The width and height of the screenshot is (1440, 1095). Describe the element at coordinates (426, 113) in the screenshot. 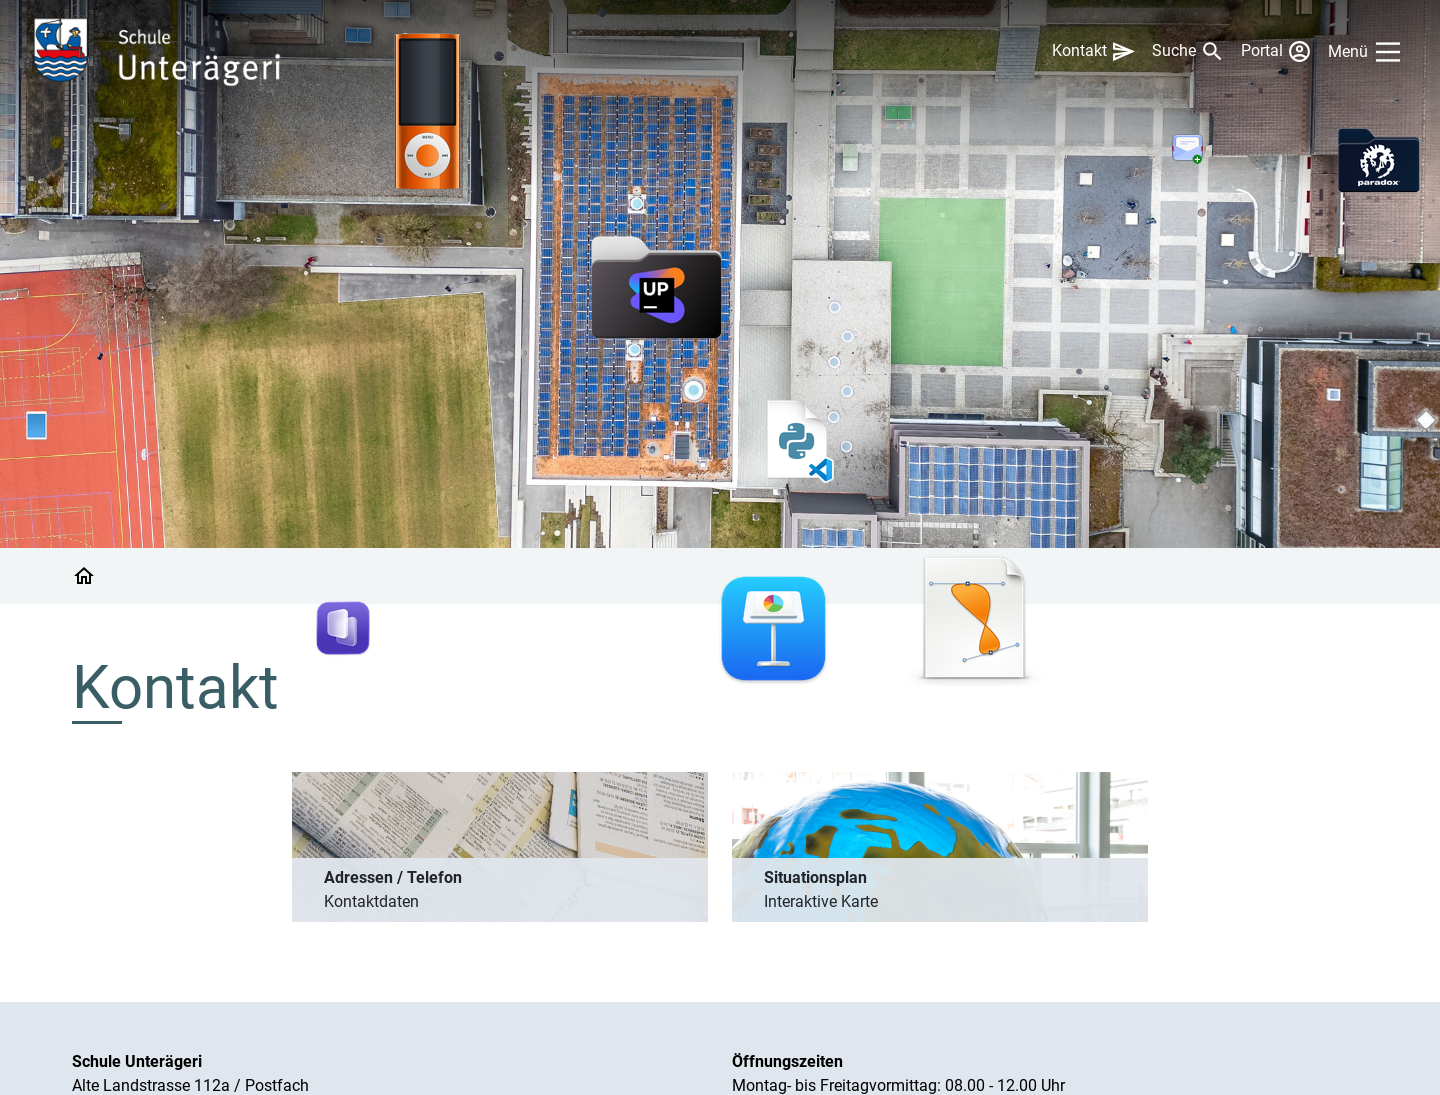

I see `iPod nano device connected` at that location.